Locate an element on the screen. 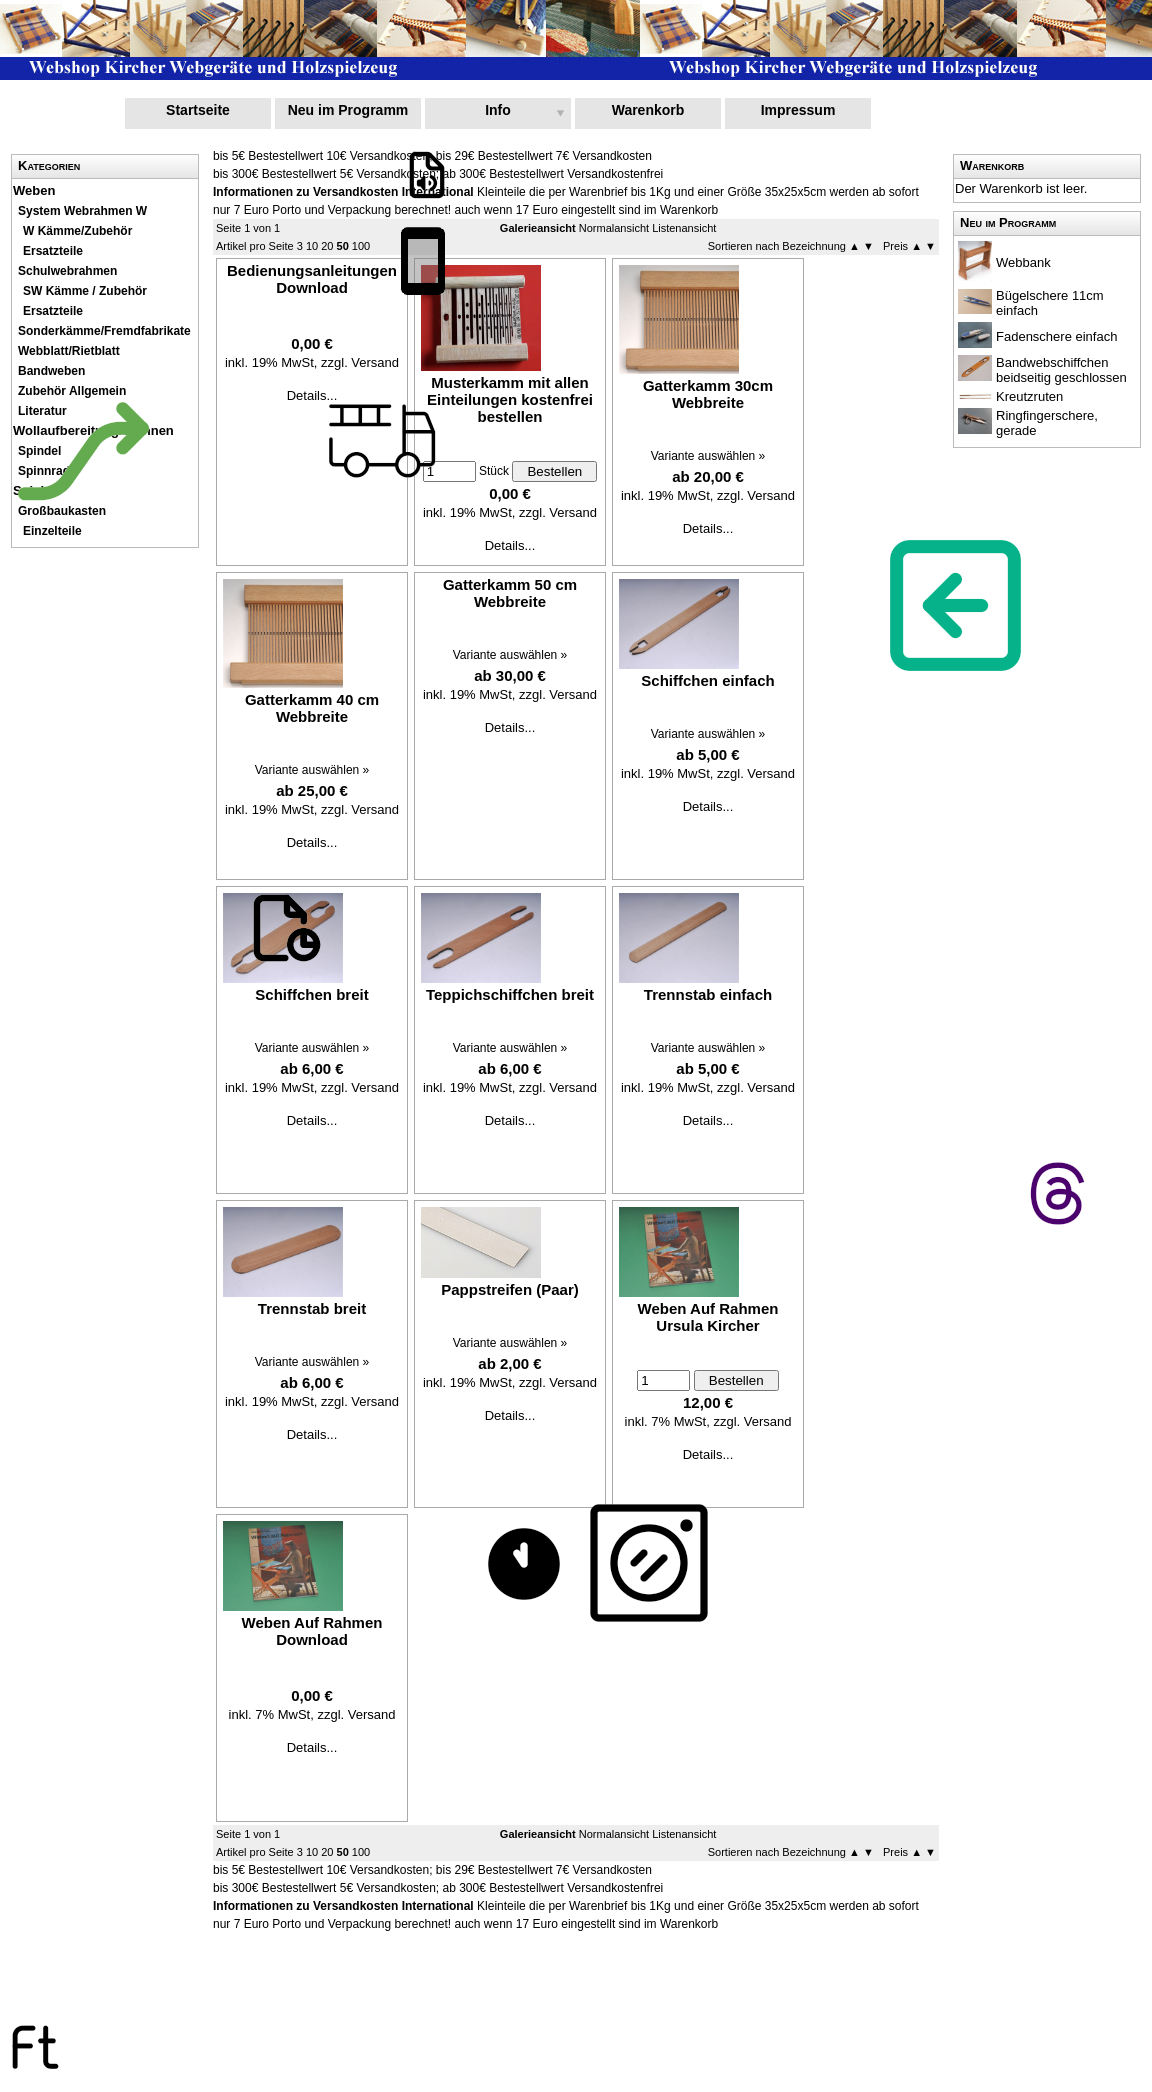 Image resolution: width=1152 pixels, height=2092 pixels. open an audio file is located at coordinates (427, 175).